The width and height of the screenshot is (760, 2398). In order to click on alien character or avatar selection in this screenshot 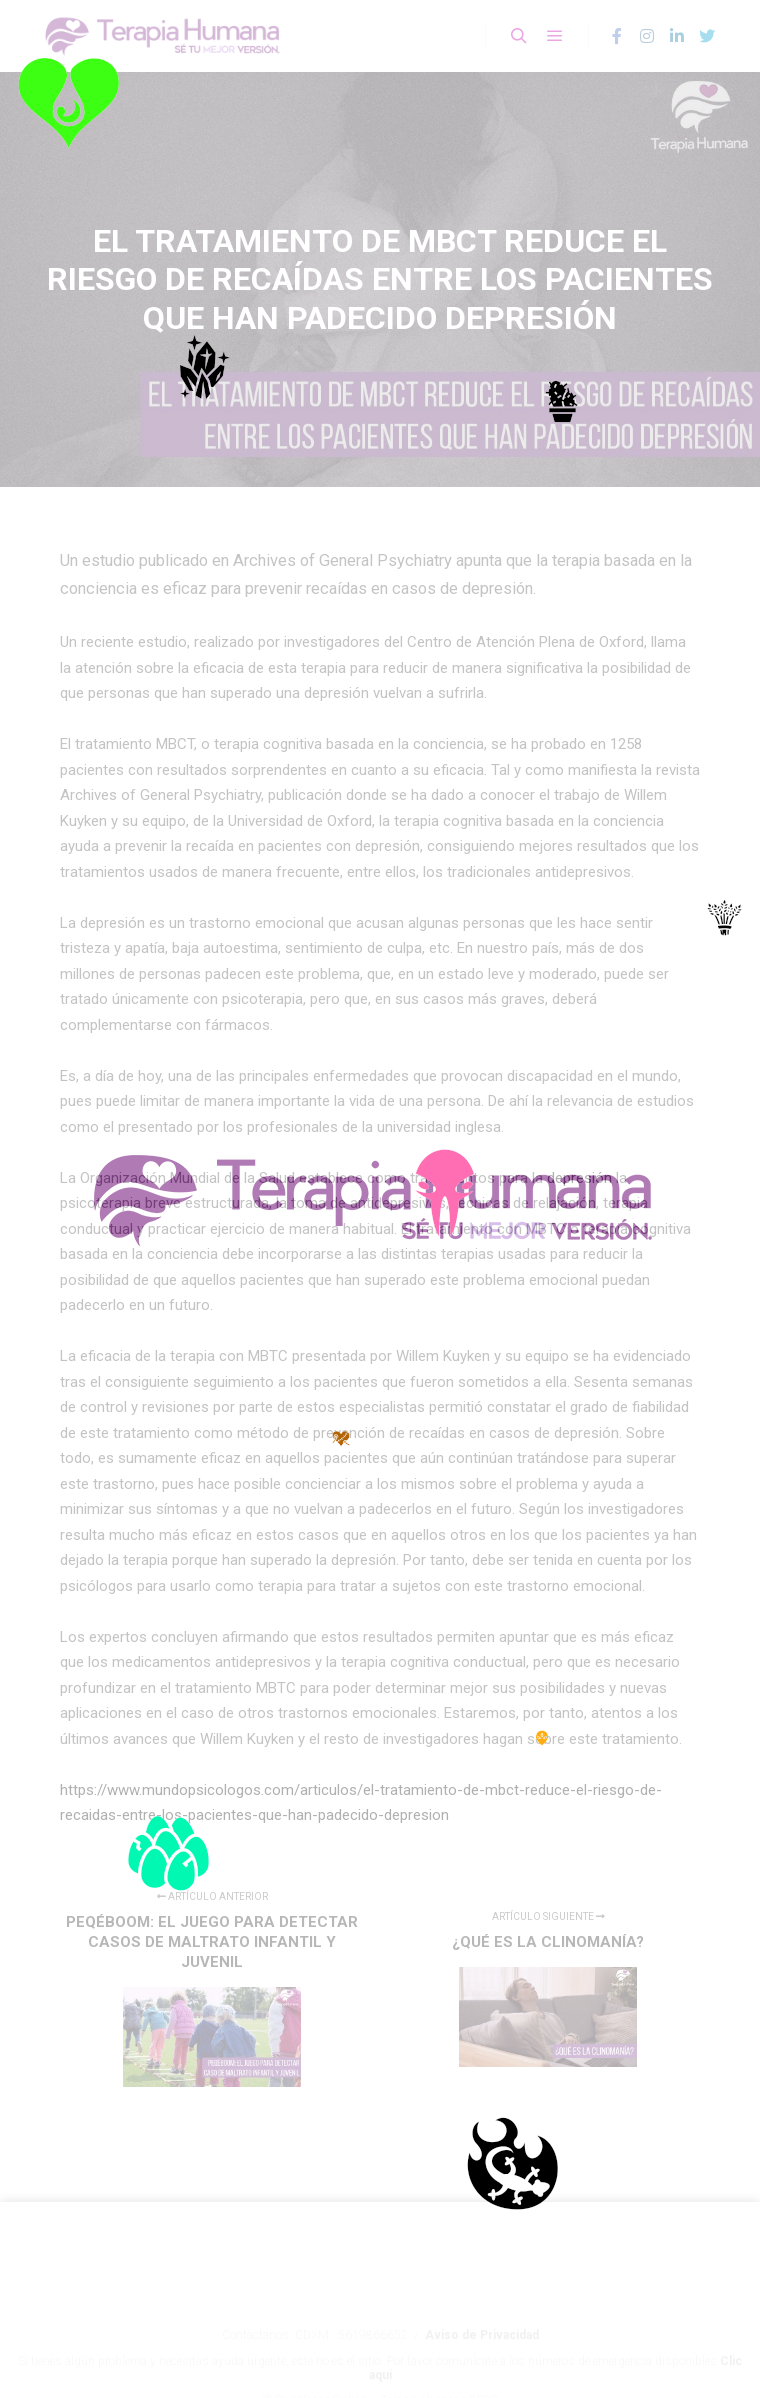, I will do `click(542, 1738)`.